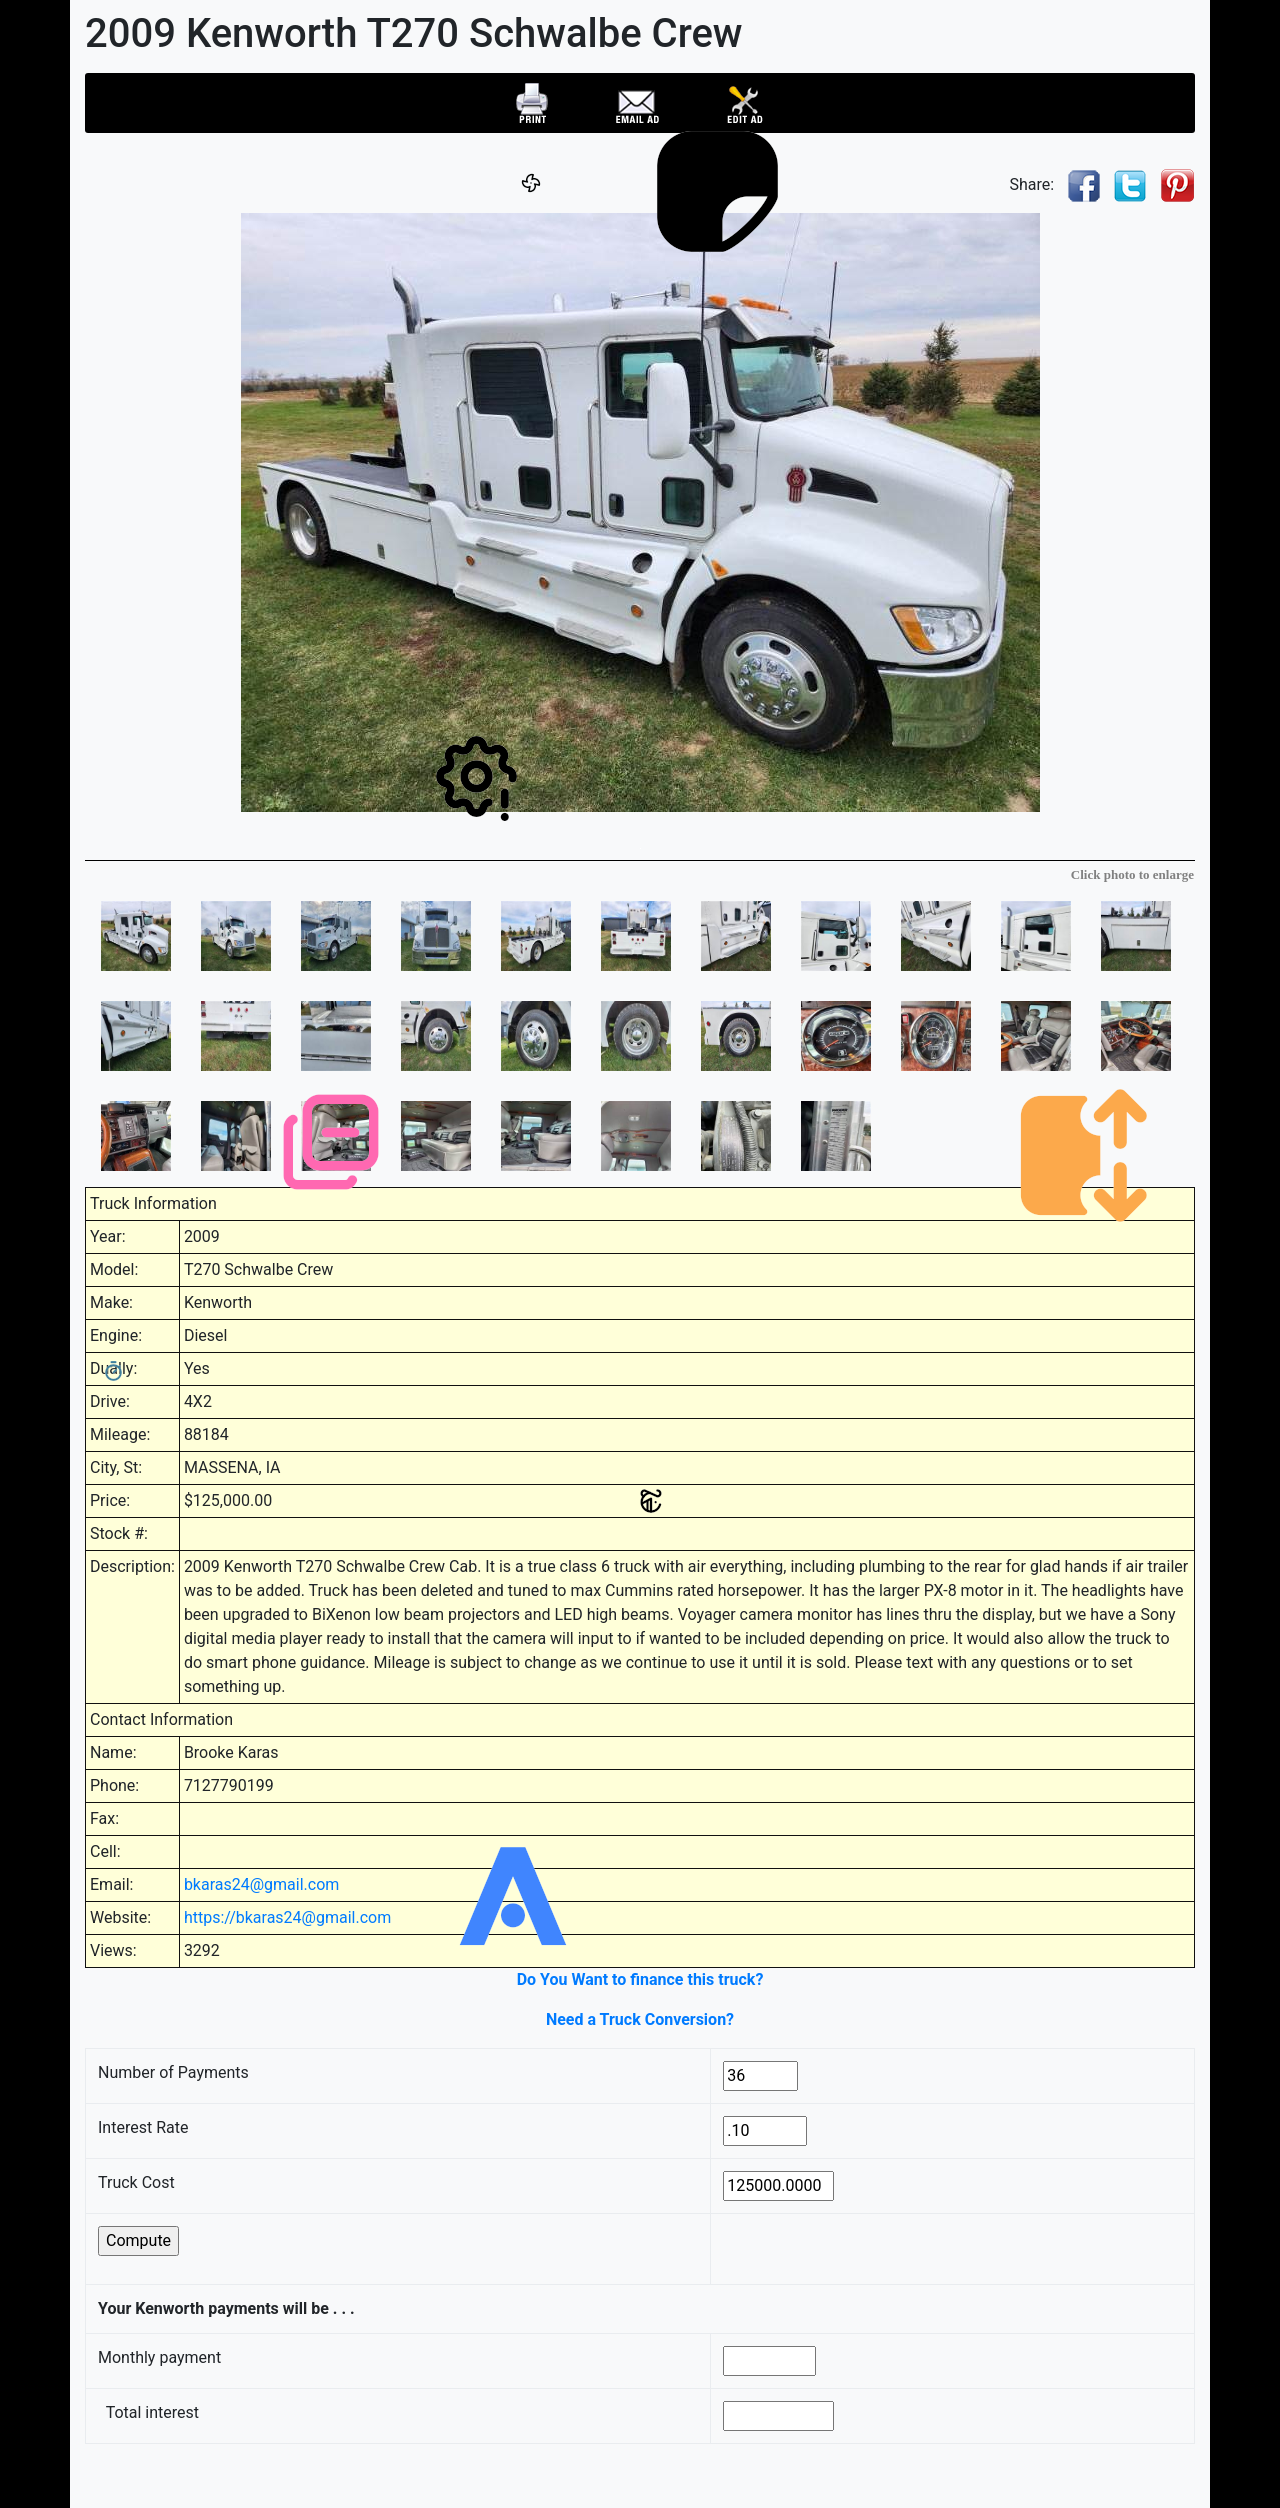 The image size is (1280, 2508). Describe the element at coordinates (651, 1501) in the screenshot. I see `open the New York Times app` at that location.